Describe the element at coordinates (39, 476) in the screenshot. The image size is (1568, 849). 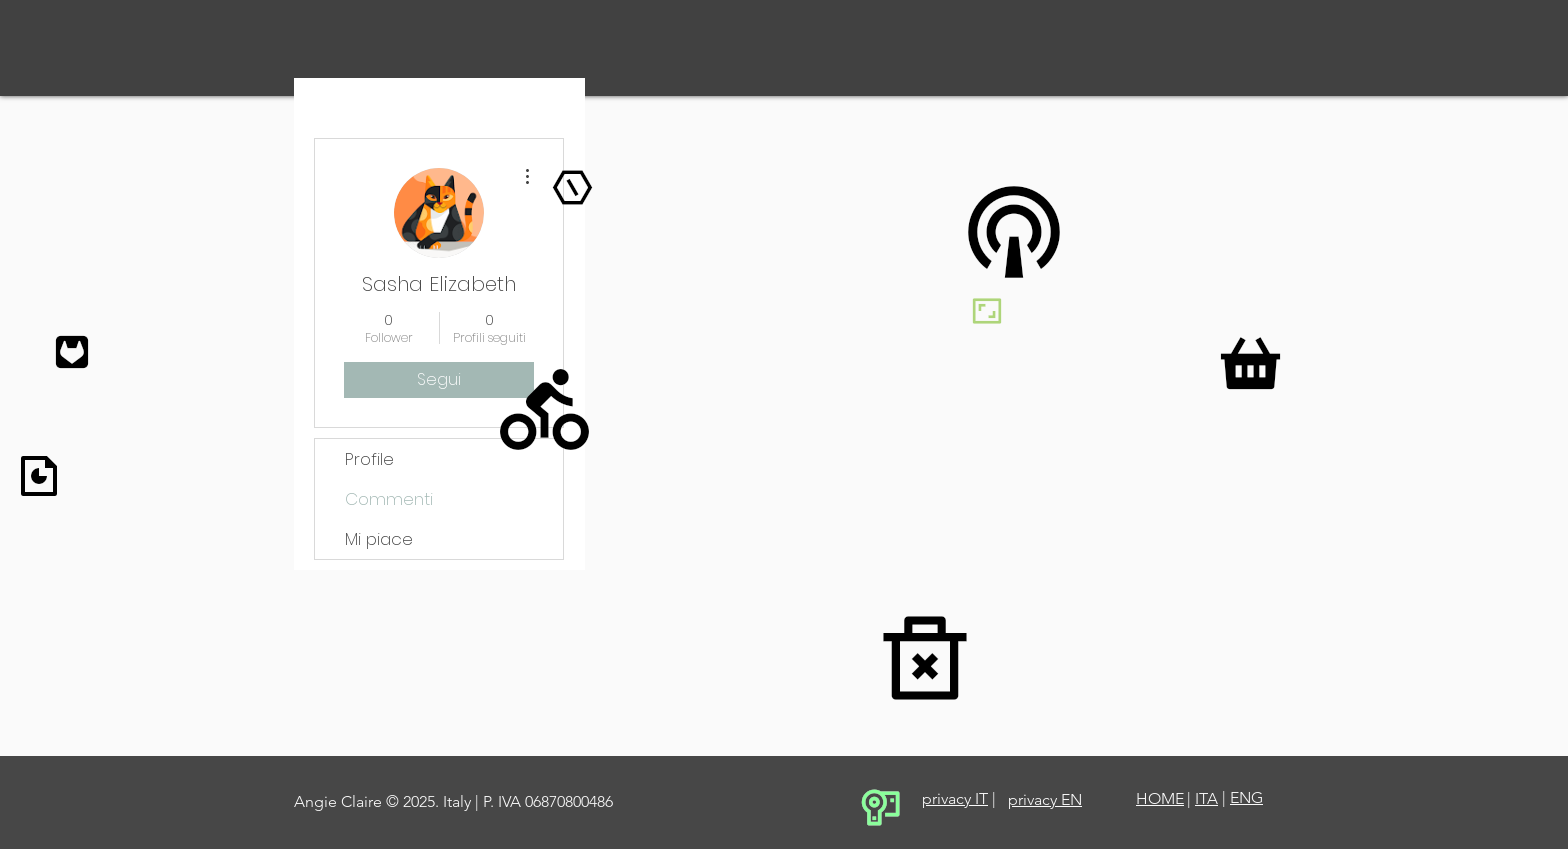
I see `view document with chart data` at that location.